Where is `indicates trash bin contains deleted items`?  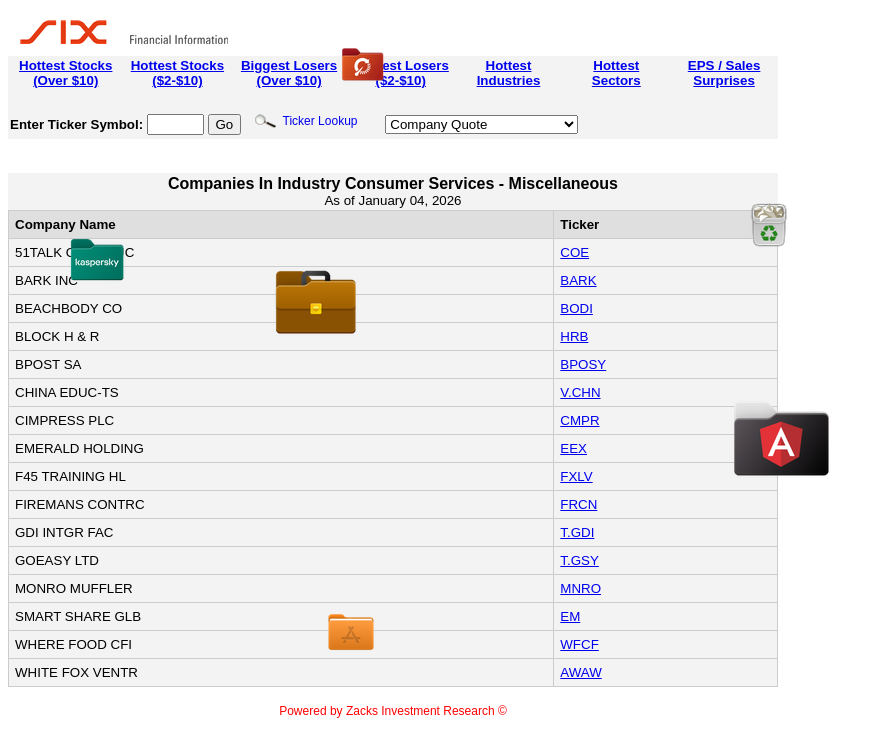 indicates trash bin contains deleted items is located at coordinates (769, 225).